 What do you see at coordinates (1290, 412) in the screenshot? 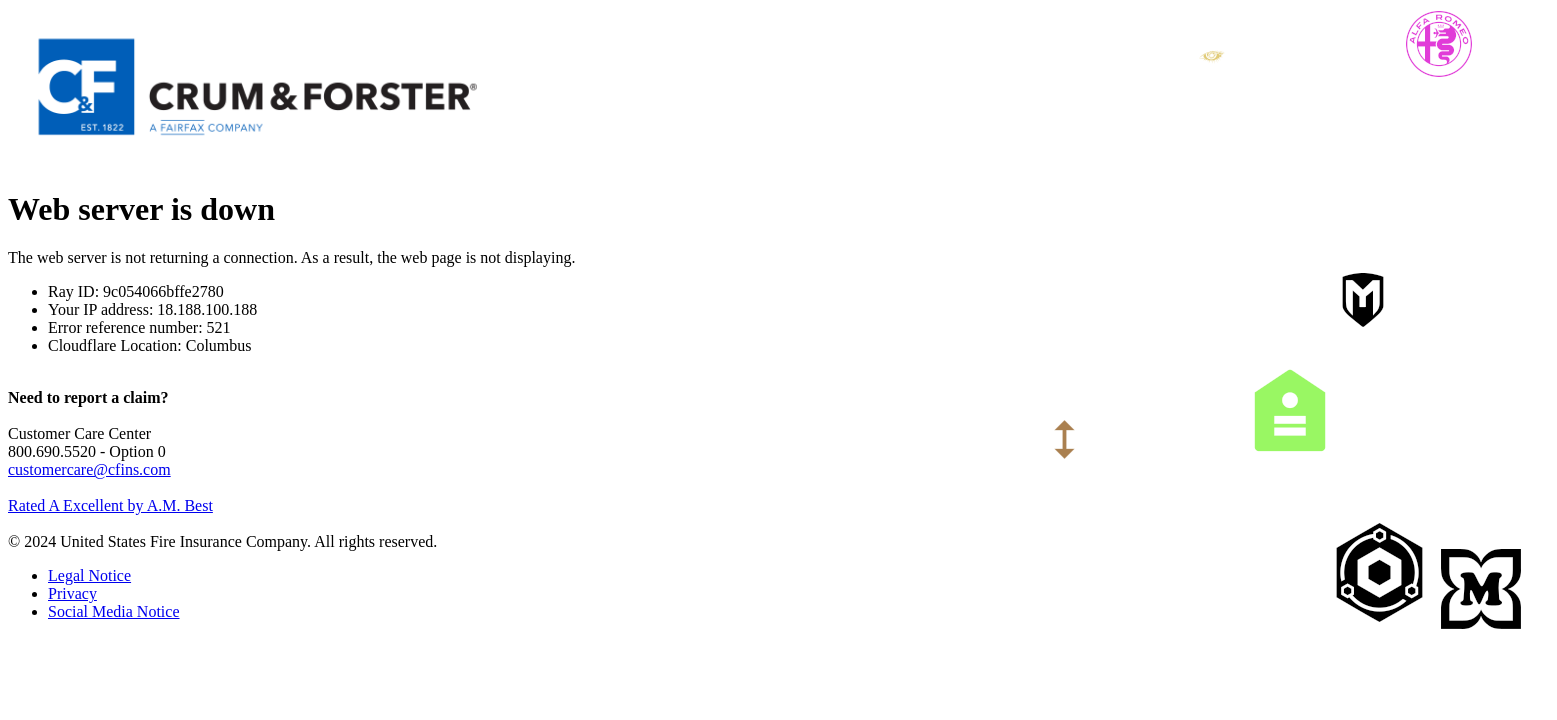
I see `view product pricing or deals` at bounding box center [1290, 412].